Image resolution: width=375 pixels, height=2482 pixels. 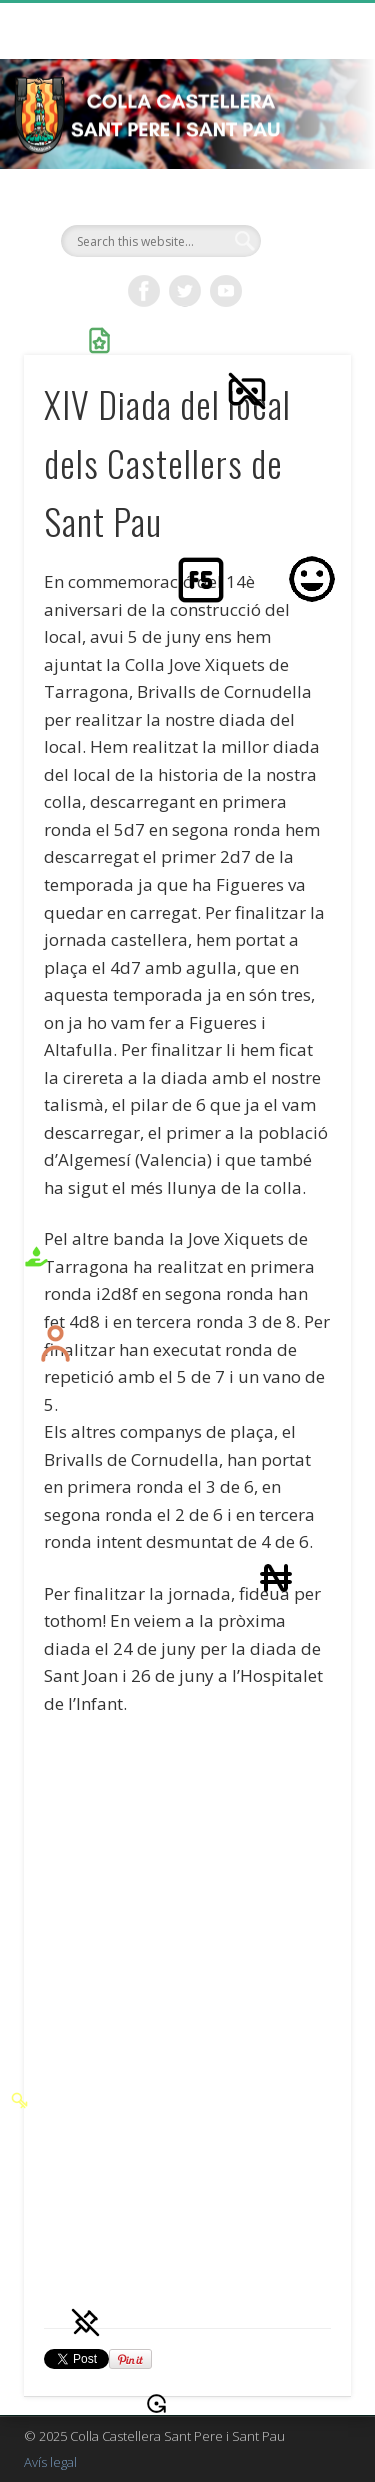 What do you see at coordinates (201, 580) in the screenshot?
I see `refresh or reload the current page` at bounding box center [201, 580].